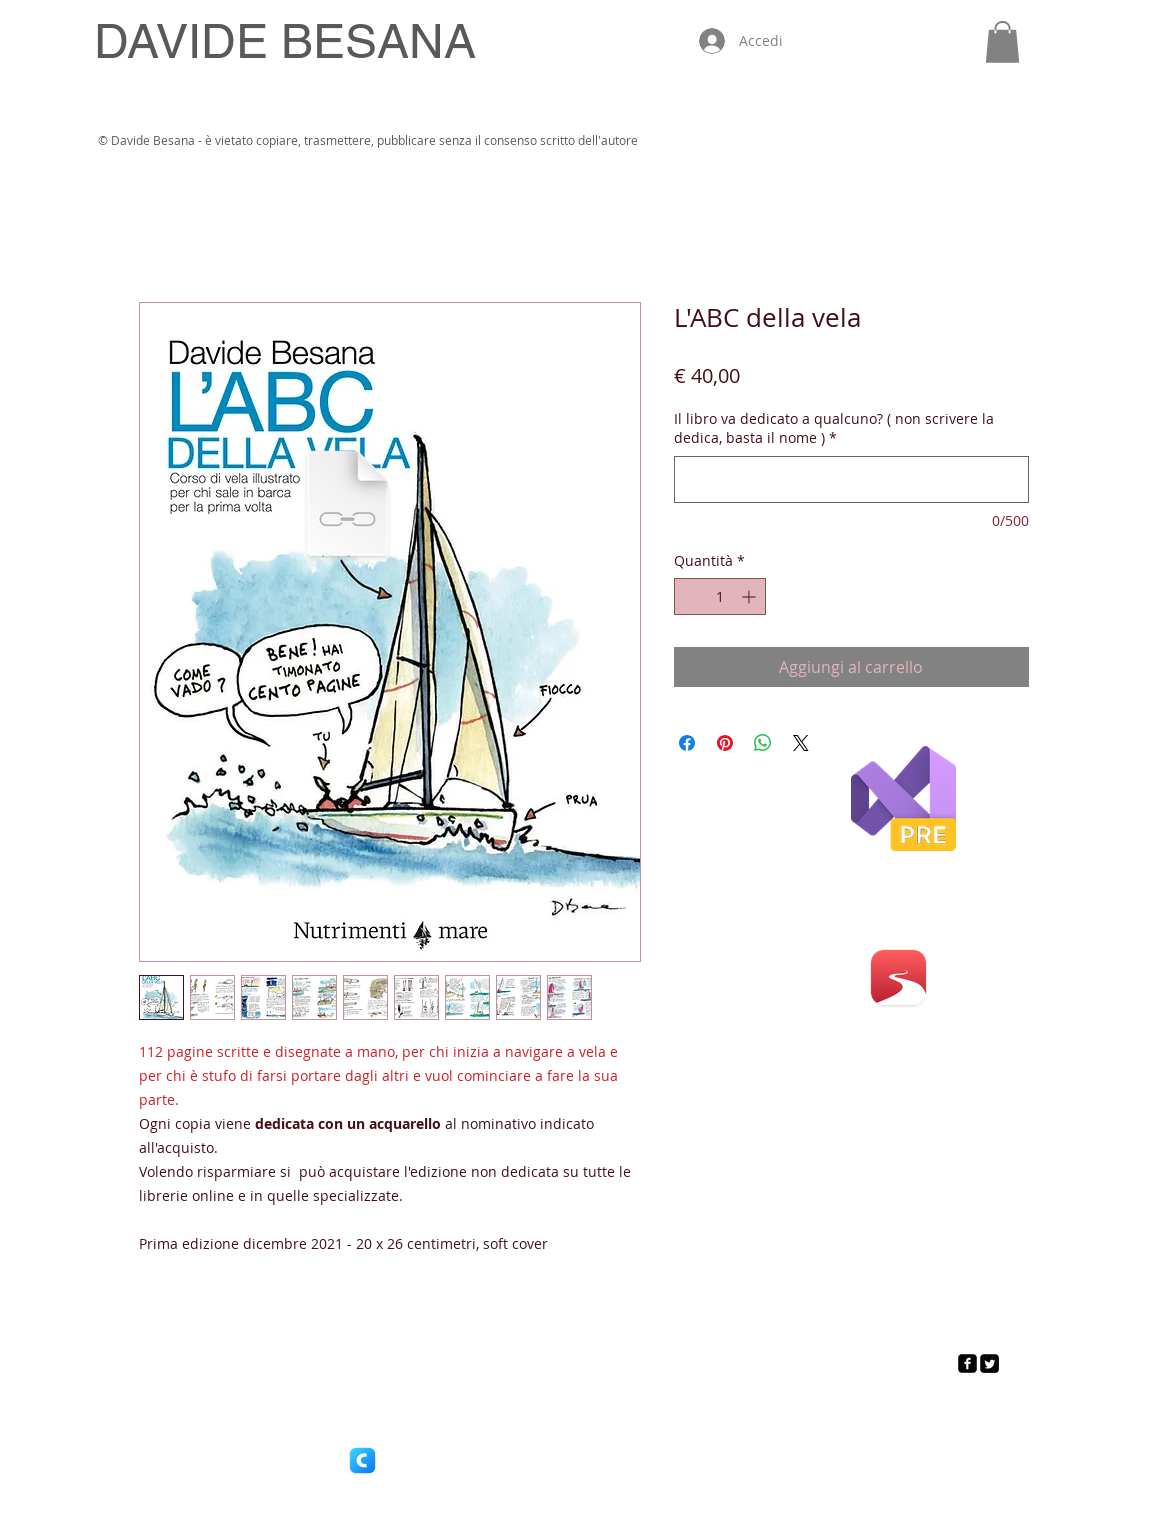 The image size is (1167, 1532). What do you see at coordinates (898, 977) in the screenshot?
I see `open tutanota secure email app` at bounding box center [898, 977].